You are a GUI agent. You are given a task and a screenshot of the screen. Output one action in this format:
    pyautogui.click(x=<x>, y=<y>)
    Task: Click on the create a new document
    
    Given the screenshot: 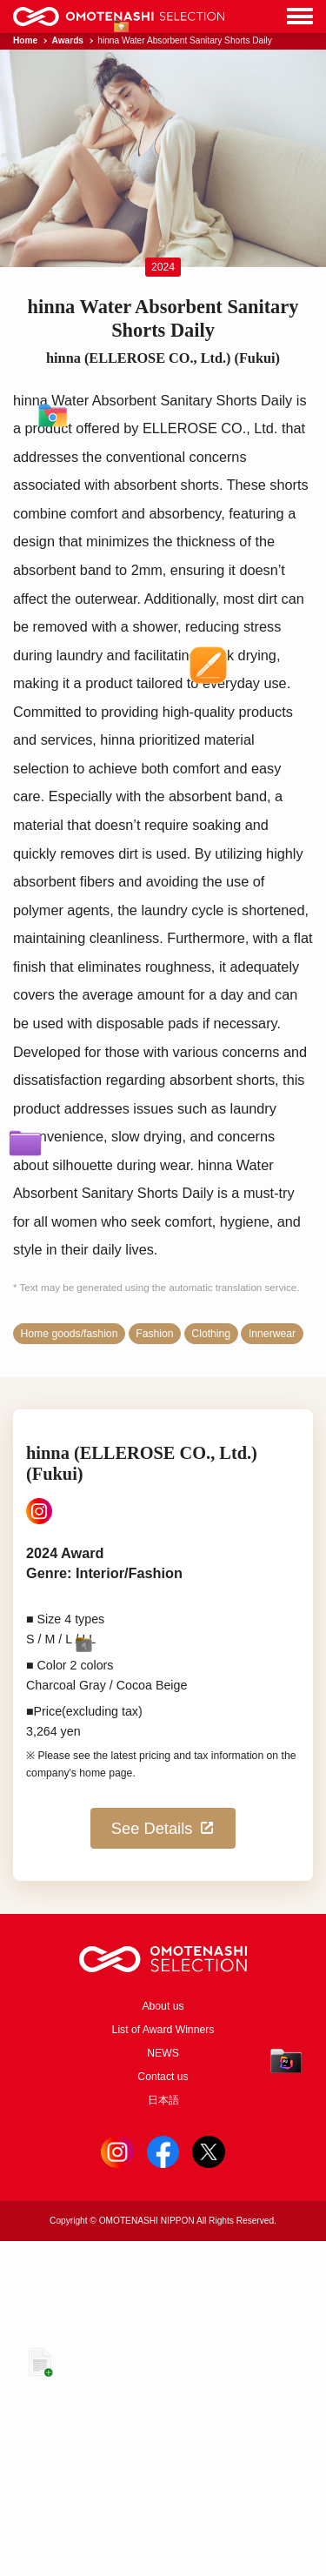 What is the action you would take?
    pyautogui.click(x=40, y=2362)
    